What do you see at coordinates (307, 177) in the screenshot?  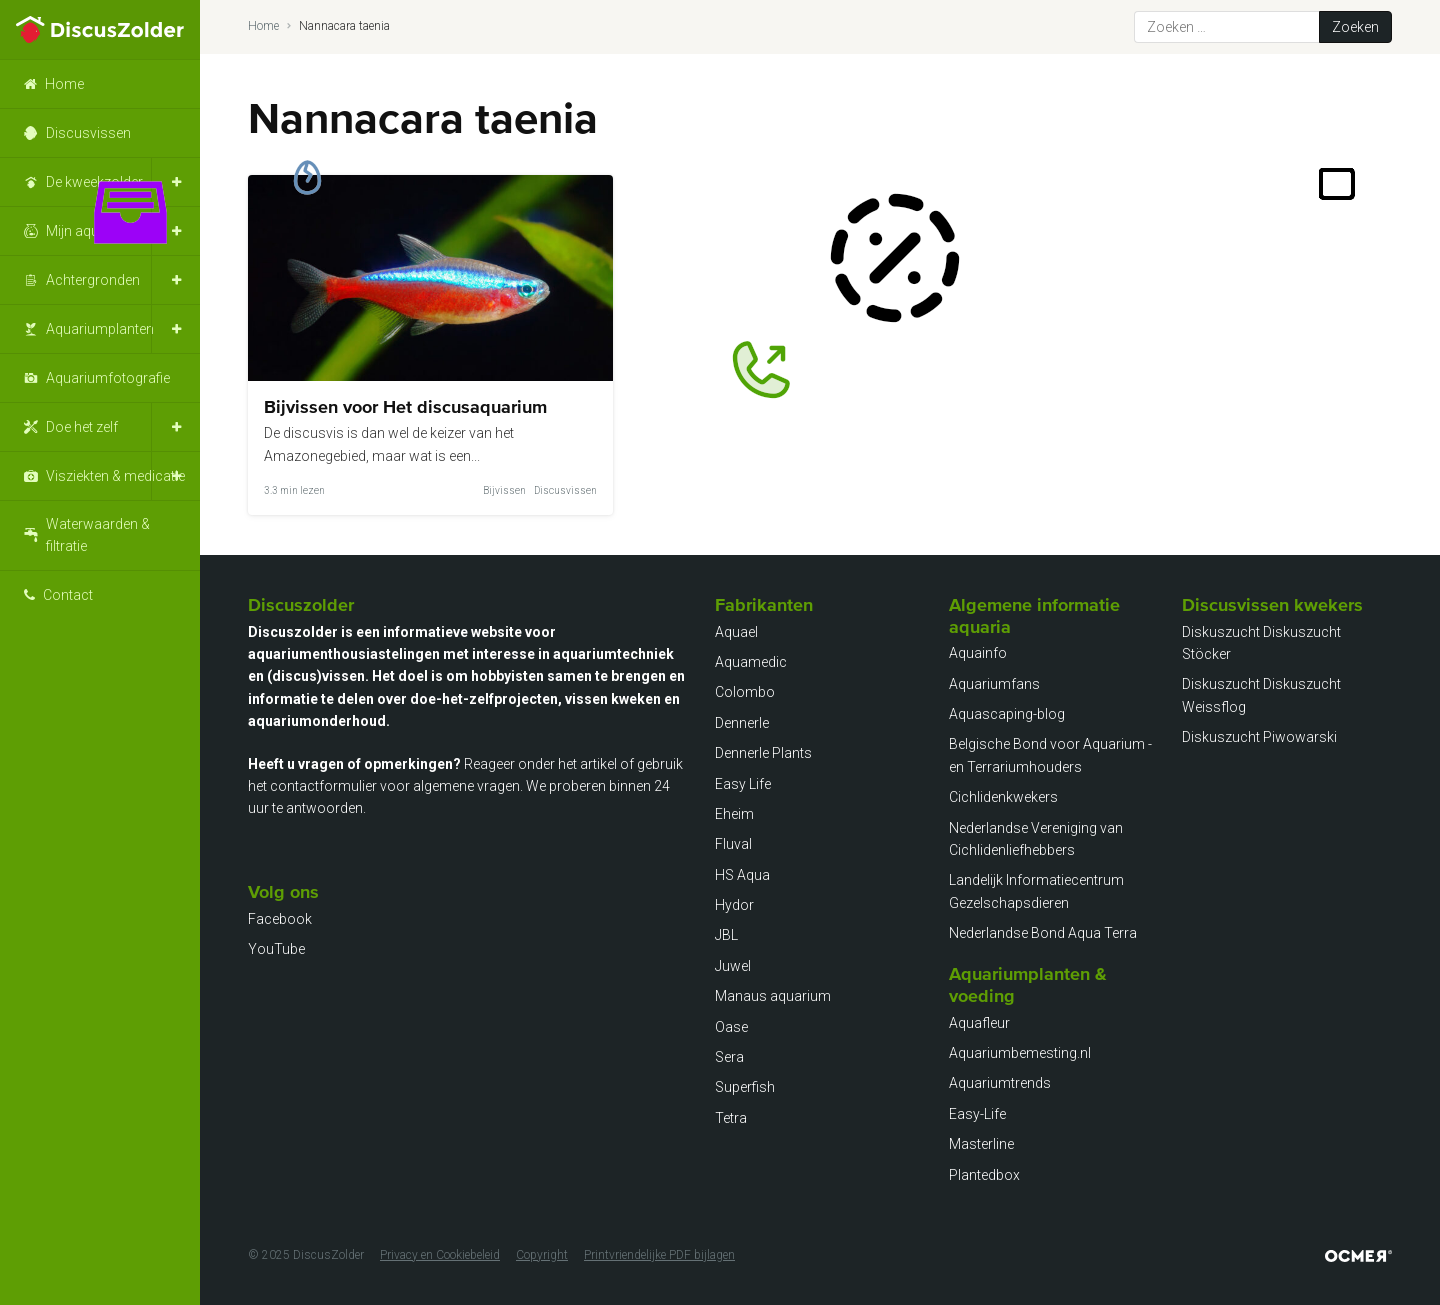 I see `indicates a broken or damaged item` at bounding box center [307, 177].